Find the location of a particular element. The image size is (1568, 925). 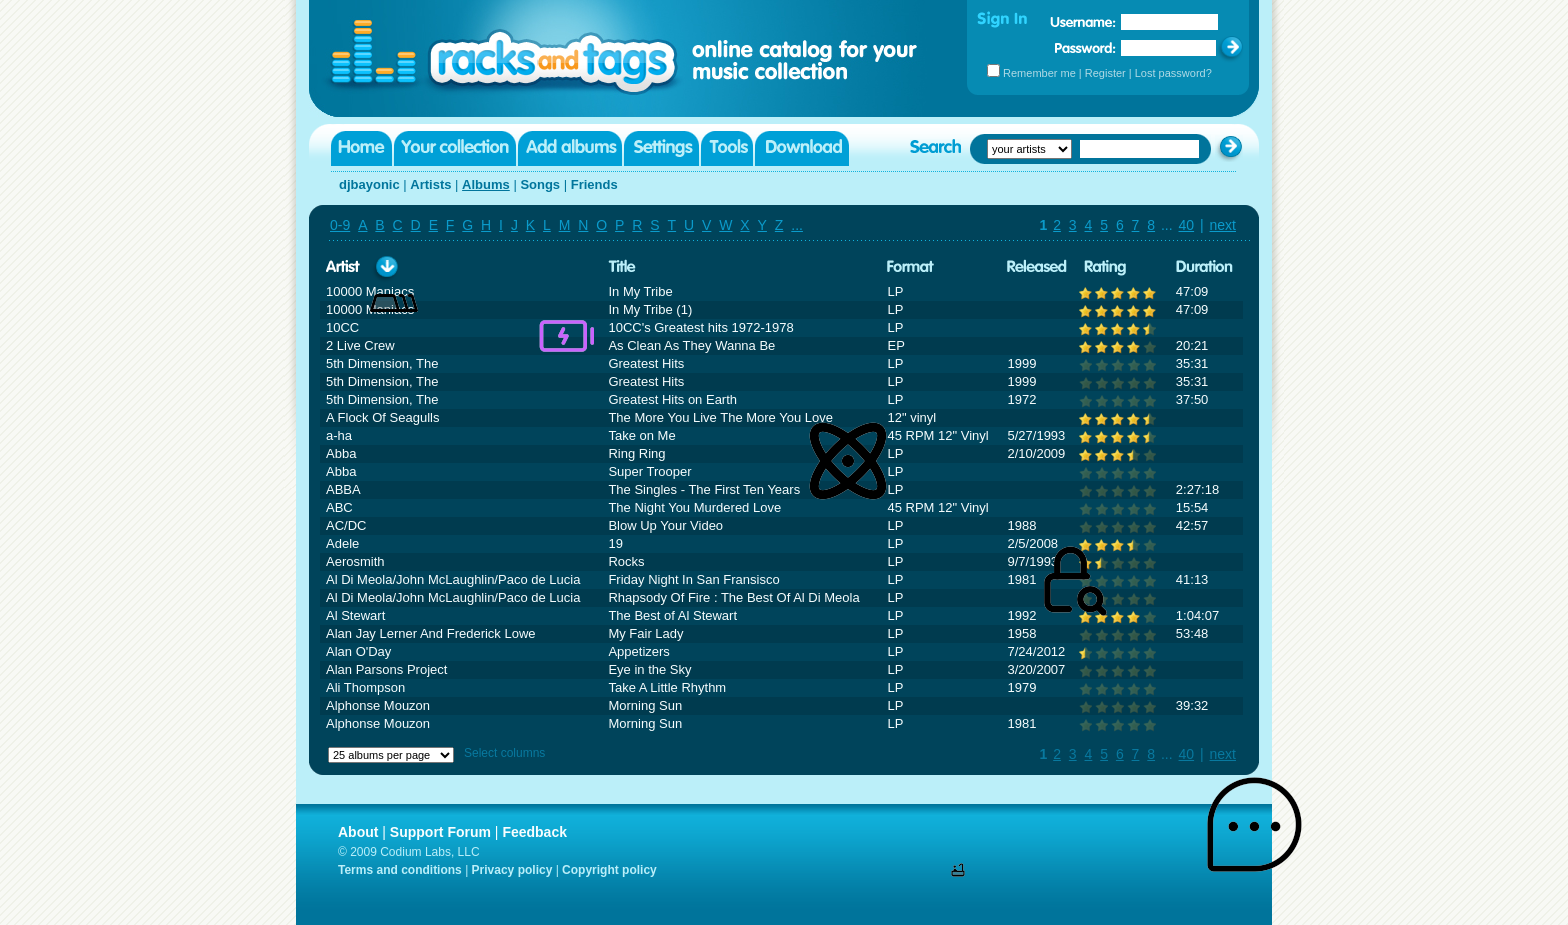

switch between open browser tabs is located at coordinates (394, 303).